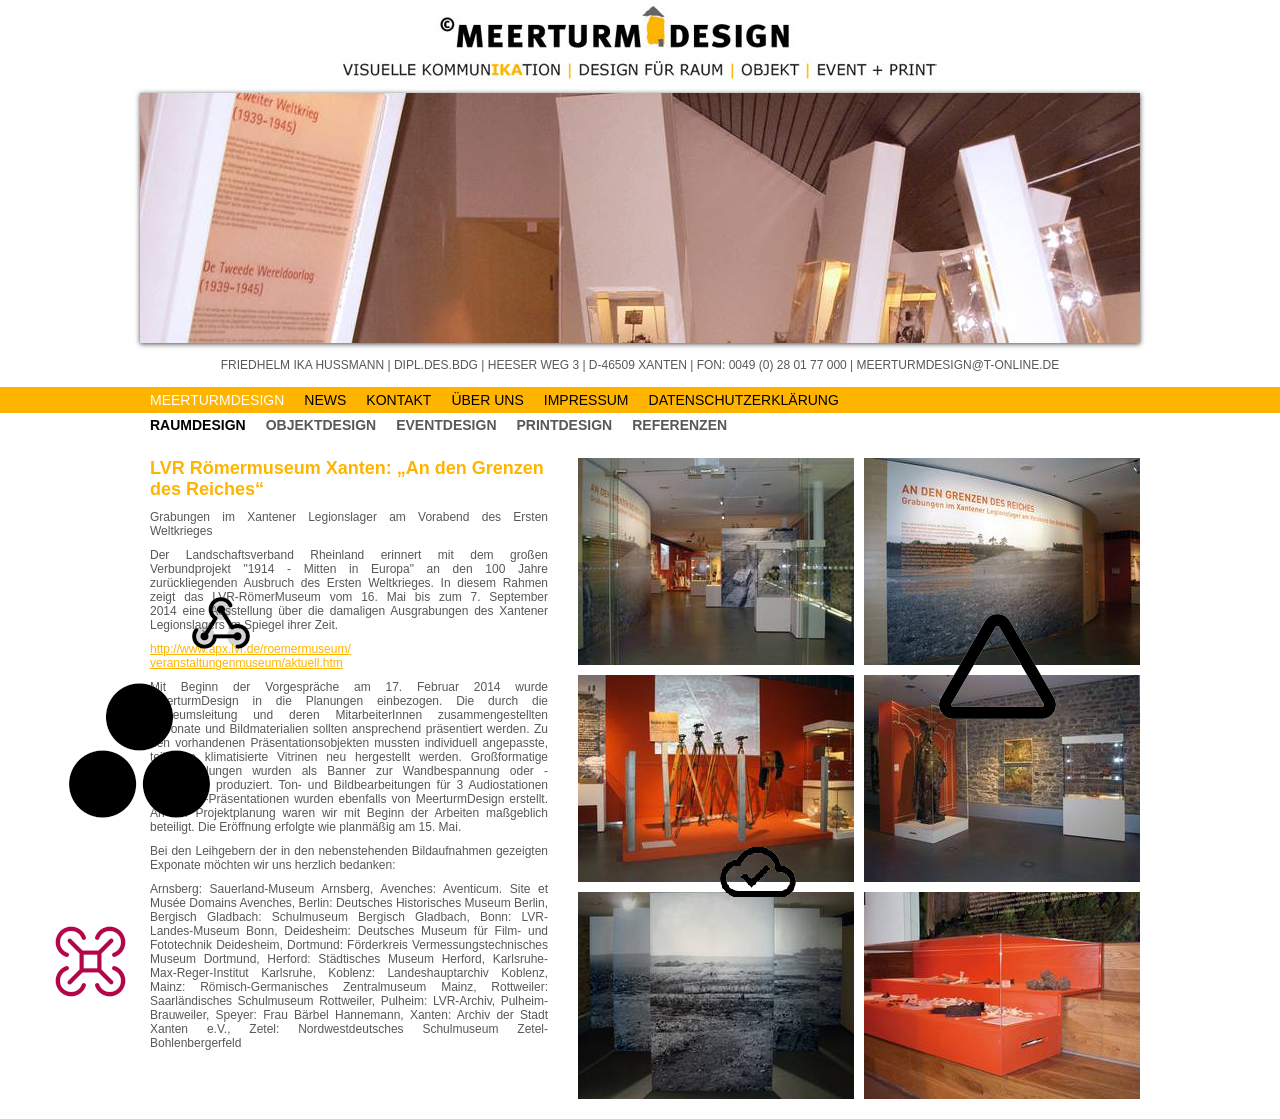 The image size is (1280, 1119). I want to click on configure webhook integrations, so click(221, 626).